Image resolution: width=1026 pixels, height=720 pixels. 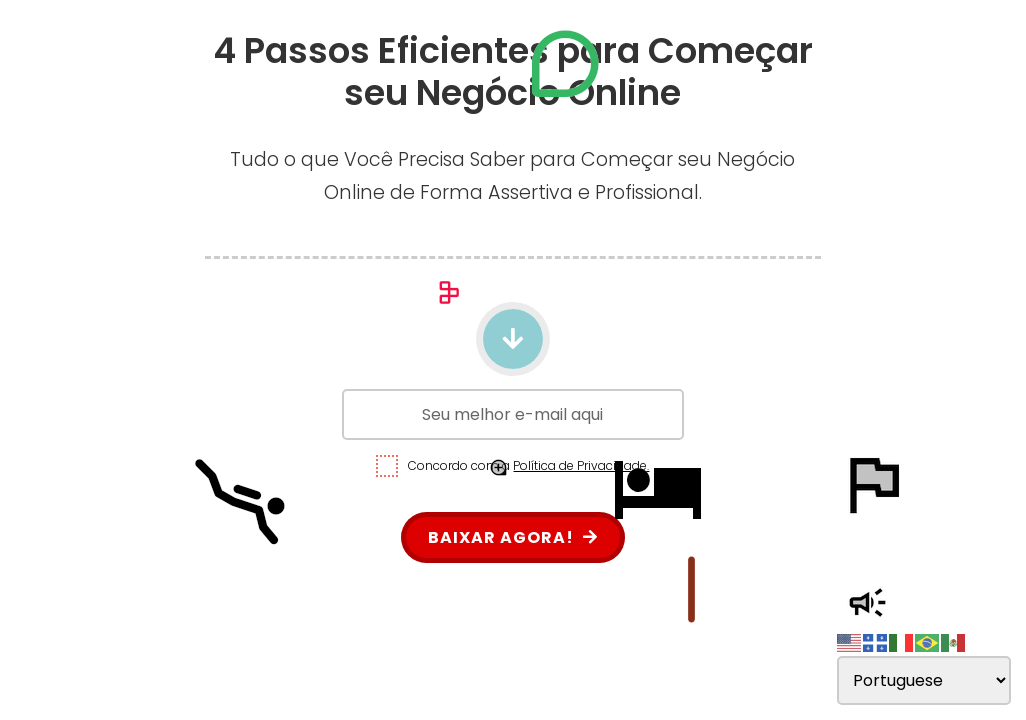 What do you see at coordinates (873, 484) in the screenshot?
I see `flag or mark an item for follow-up` at bounding box center [873, 484].